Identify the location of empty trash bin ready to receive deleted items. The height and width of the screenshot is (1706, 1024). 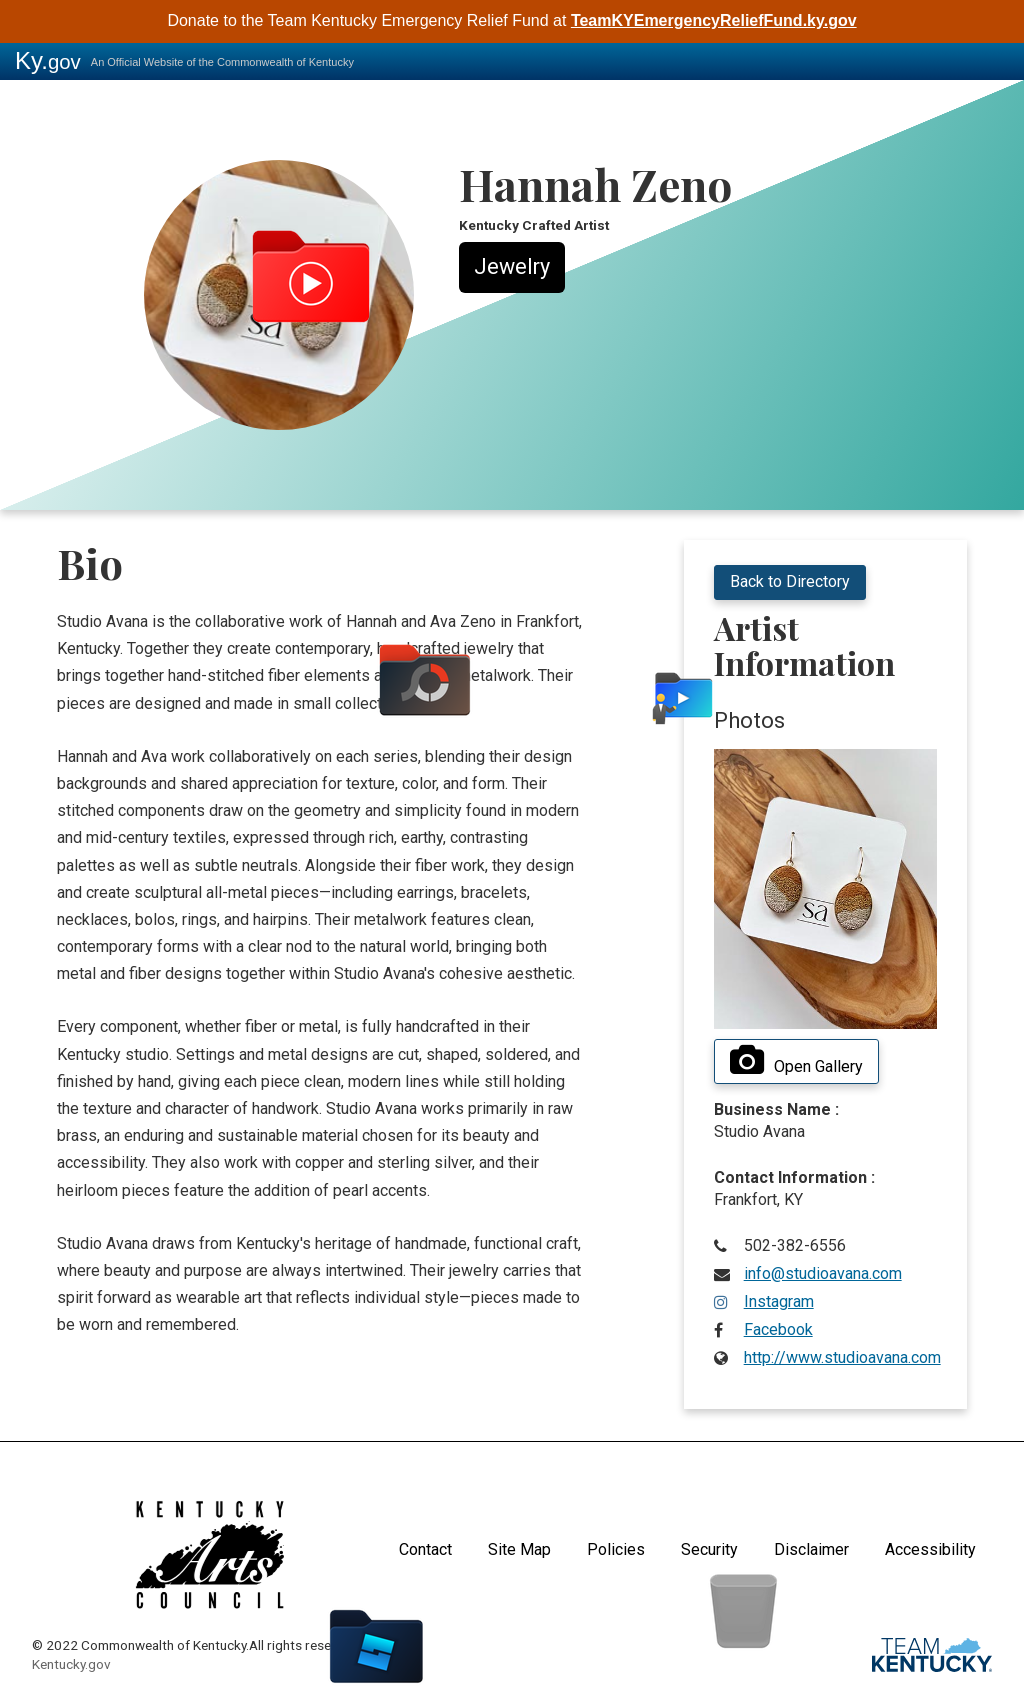
(743, 1610).